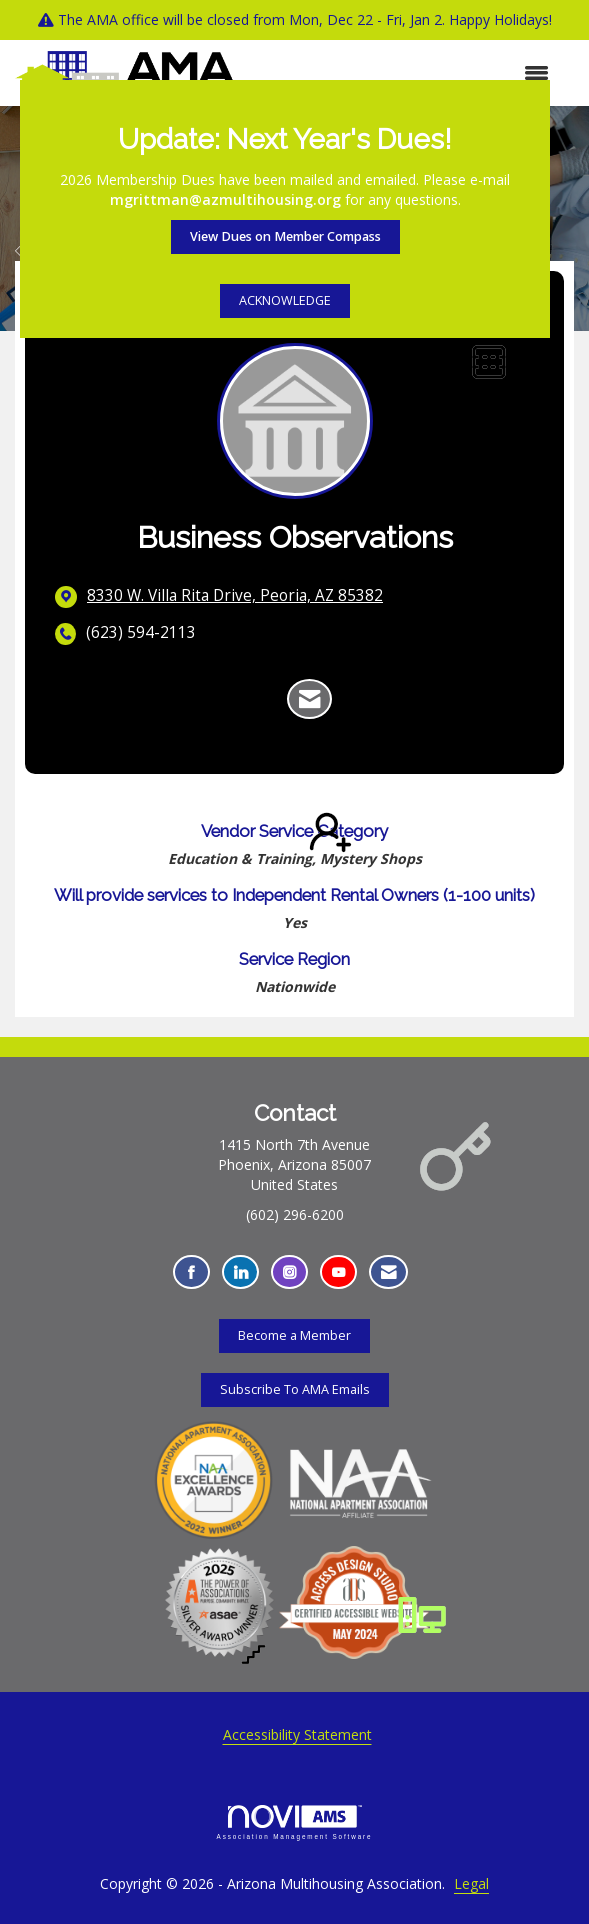 The height and width of the screenshot is (1924, 589). I want to click on desktop computer or PC device, so click(421, 1615).